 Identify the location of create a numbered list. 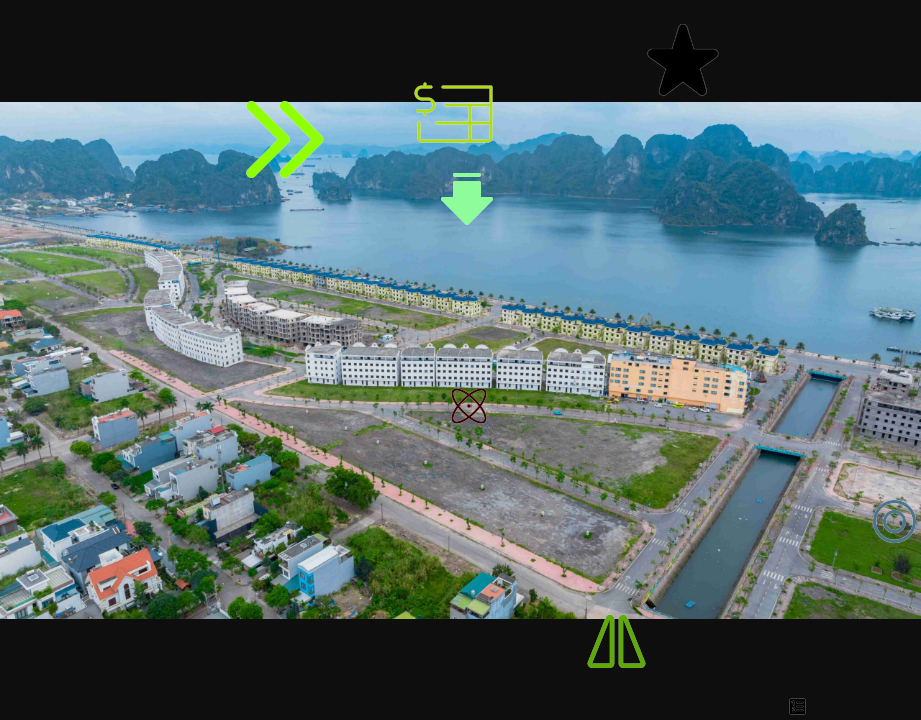
(797, 706).